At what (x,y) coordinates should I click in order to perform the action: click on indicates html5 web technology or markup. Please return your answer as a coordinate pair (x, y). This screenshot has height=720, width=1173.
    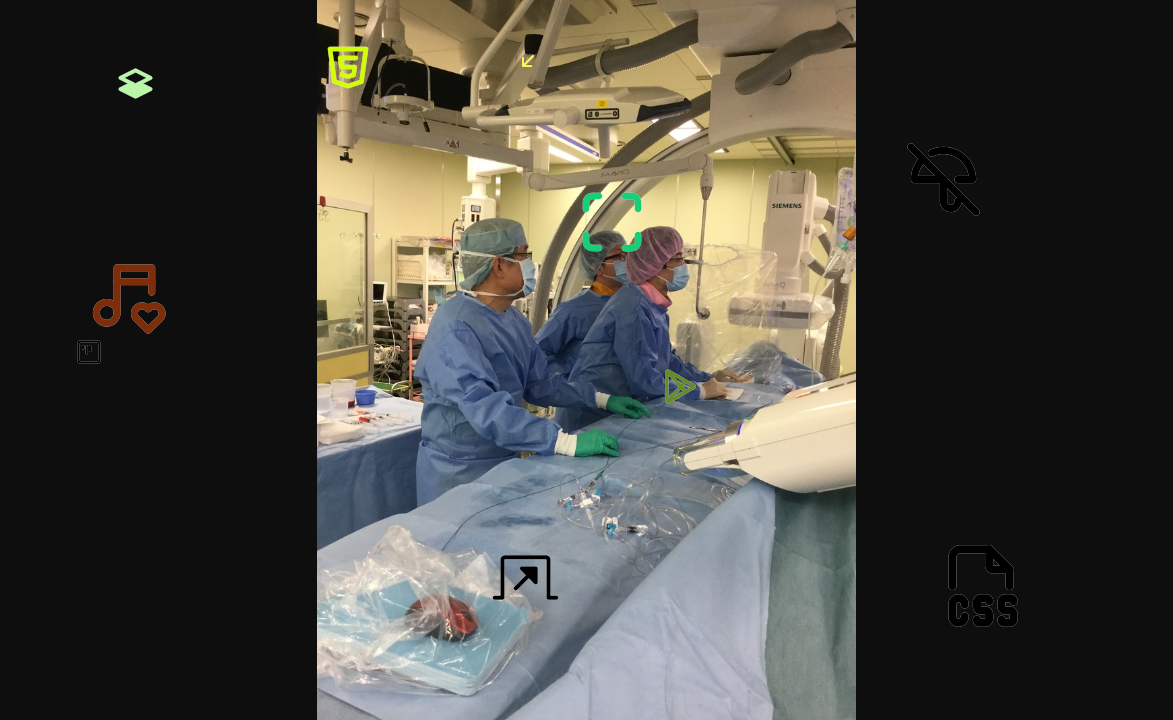
    Looking at the image, I should click on (348, 67).